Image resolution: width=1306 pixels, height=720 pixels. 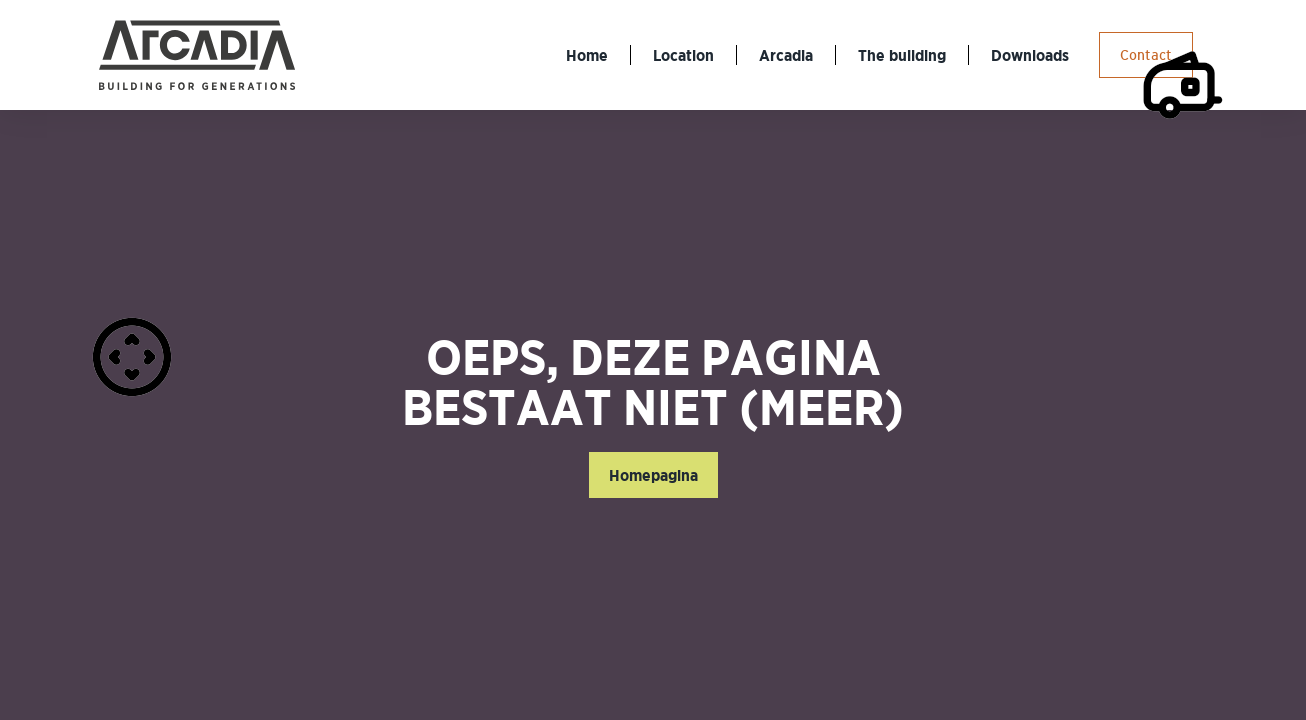 I want to click on navigate or pan in multiple directions, so click(x=132, y=357).